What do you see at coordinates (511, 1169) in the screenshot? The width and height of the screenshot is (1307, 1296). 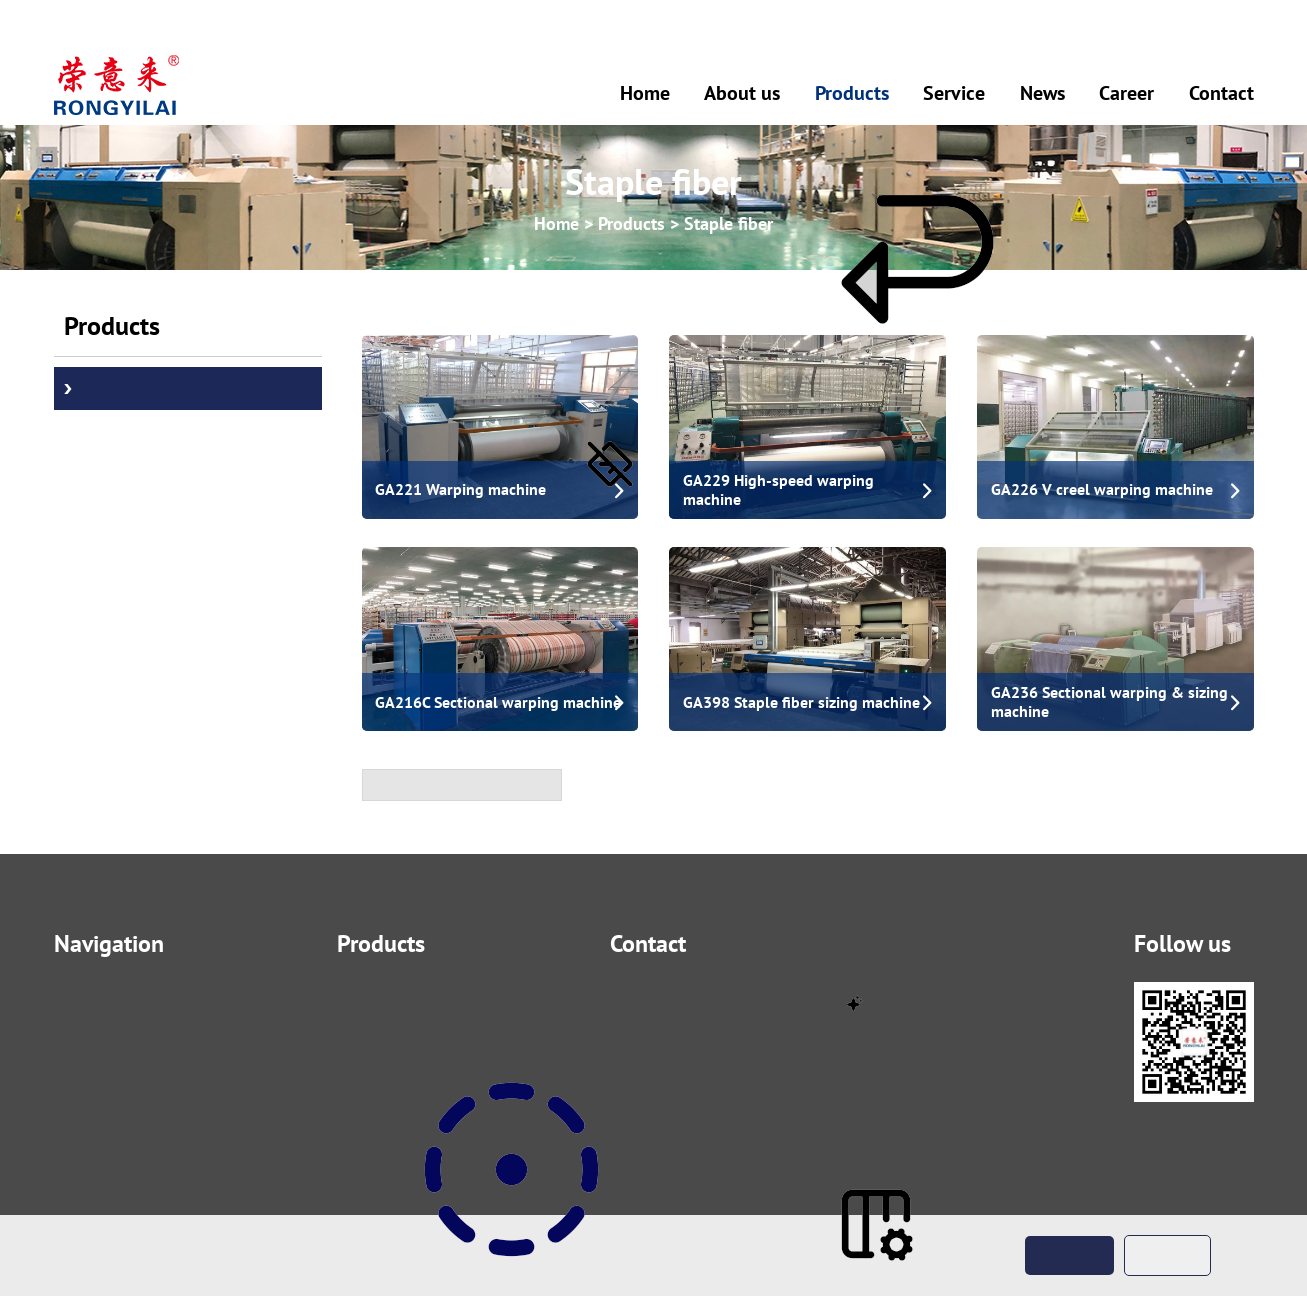 I see `set focus point or target area` at bounding box center [511, 1169].